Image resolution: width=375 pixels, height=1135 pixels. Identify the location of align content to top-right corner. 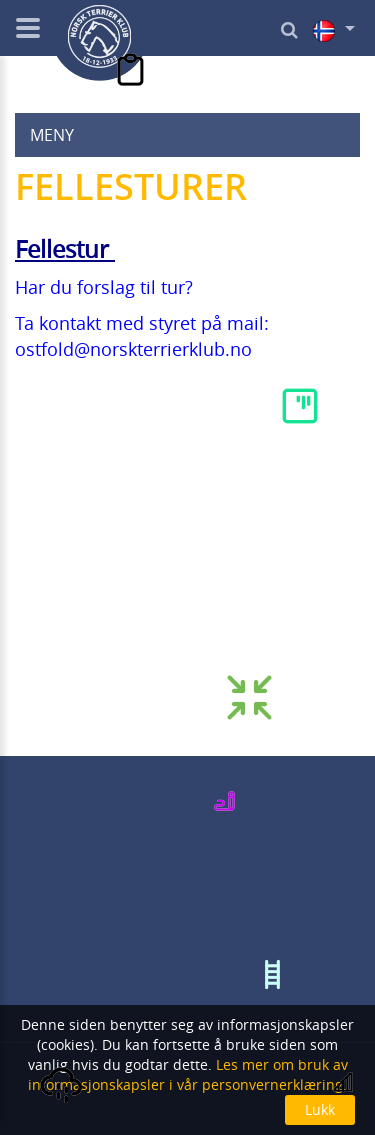
(300, 406).